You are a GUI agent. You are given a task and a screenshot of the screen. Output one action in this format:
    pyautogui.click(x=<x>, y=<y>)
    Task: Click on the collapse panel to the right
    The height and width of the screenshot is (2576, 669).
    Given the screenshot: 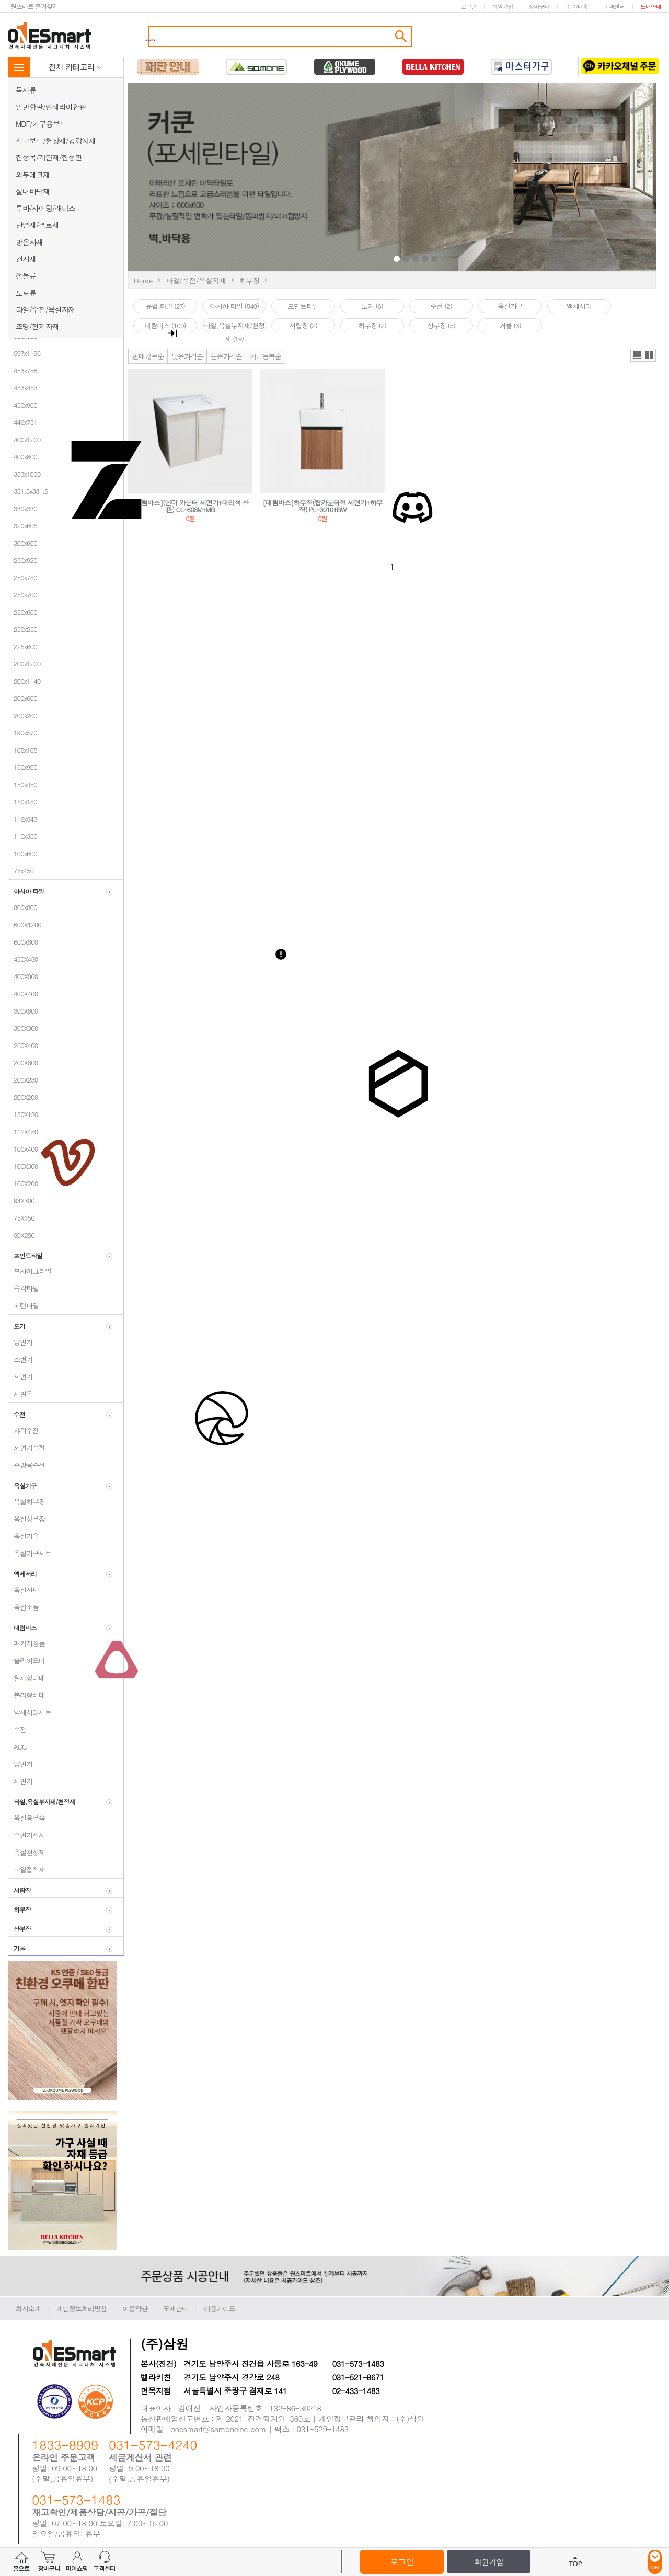 What is the action you would take?
    pyautogui.click(x=172, y=333)
    